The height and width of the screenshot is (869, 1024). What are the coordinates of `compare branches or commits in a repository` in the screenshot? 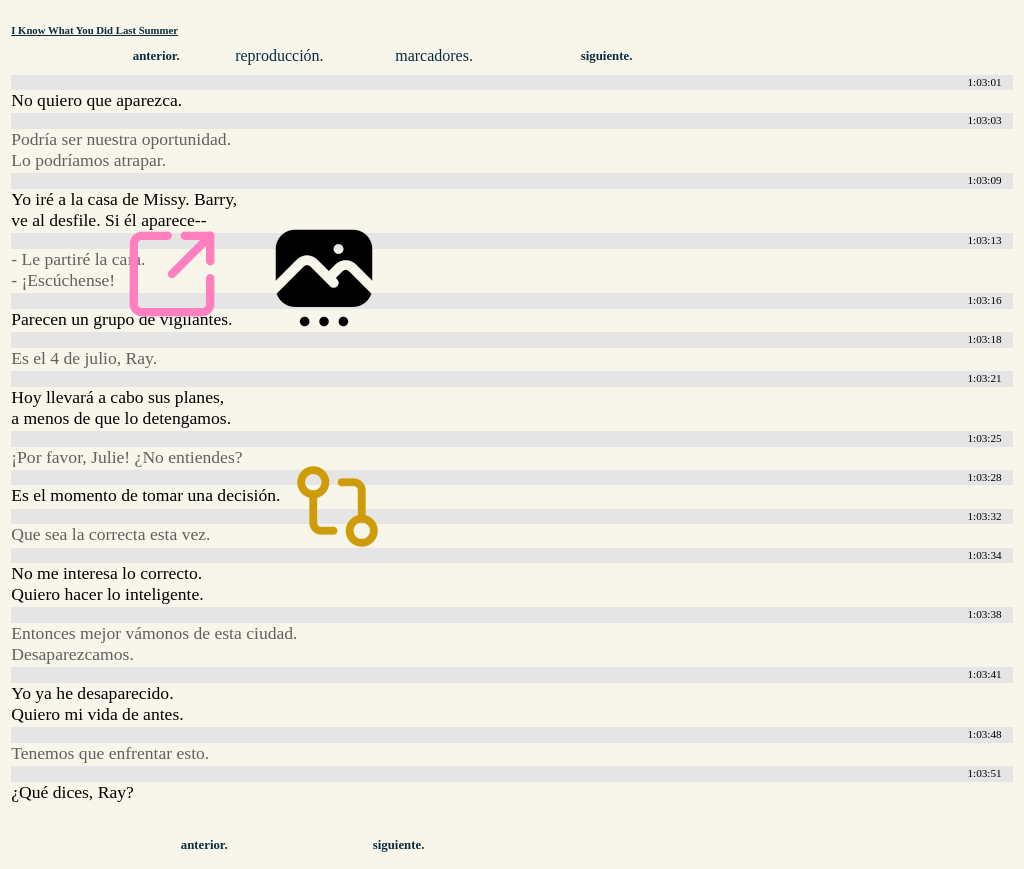 It's located at (337, 506).